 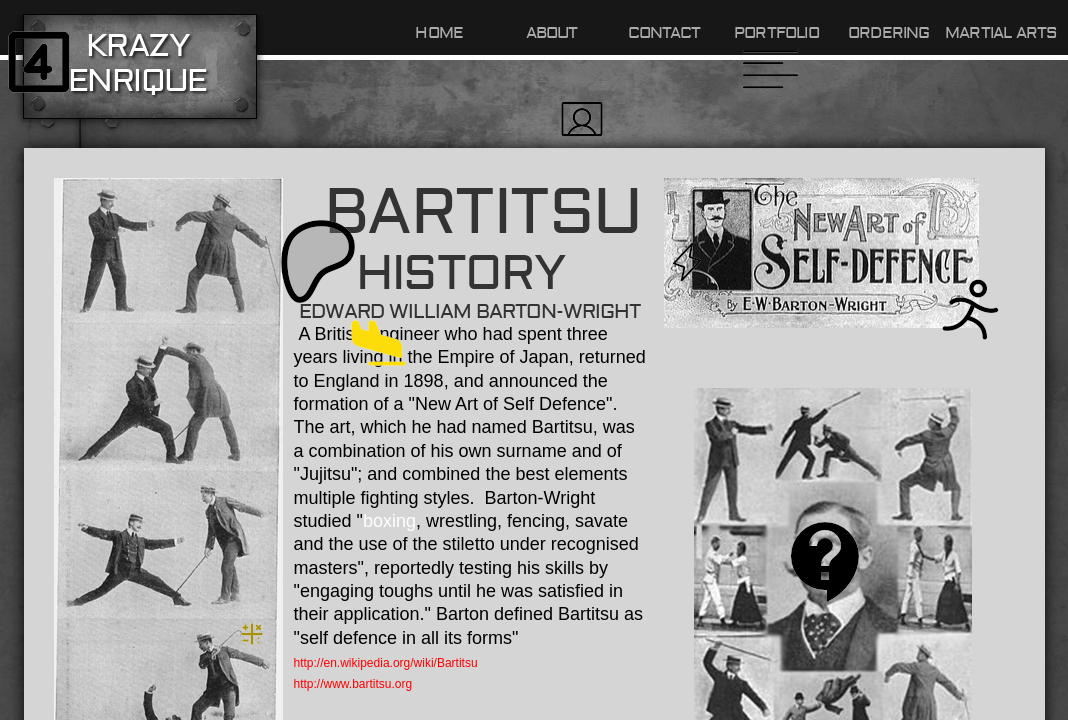 I want to click on link to patreon profile or support page, so click(x=315, y=260).